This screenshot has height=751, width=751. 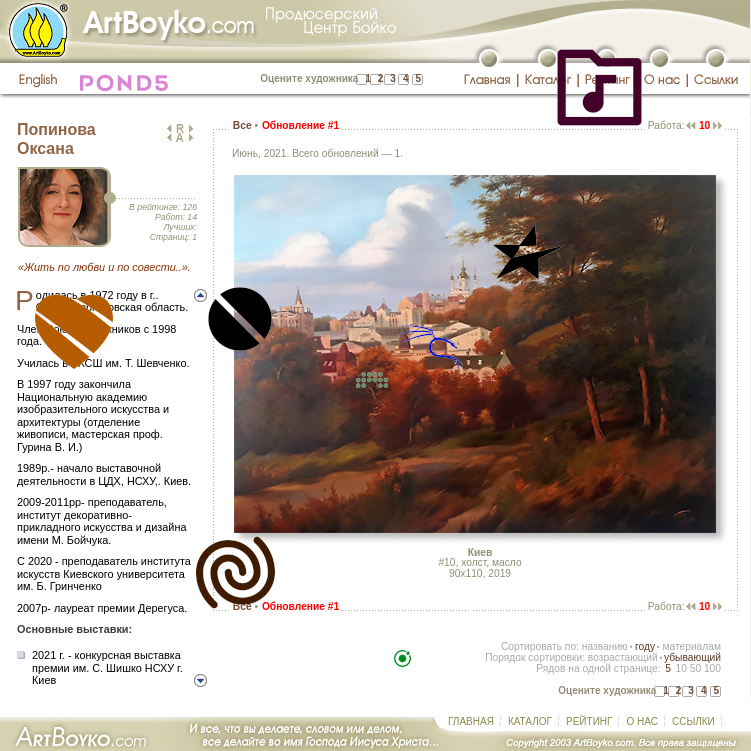 I want to click on indicates a blocked or restricted action, so click(x=240, y=319).